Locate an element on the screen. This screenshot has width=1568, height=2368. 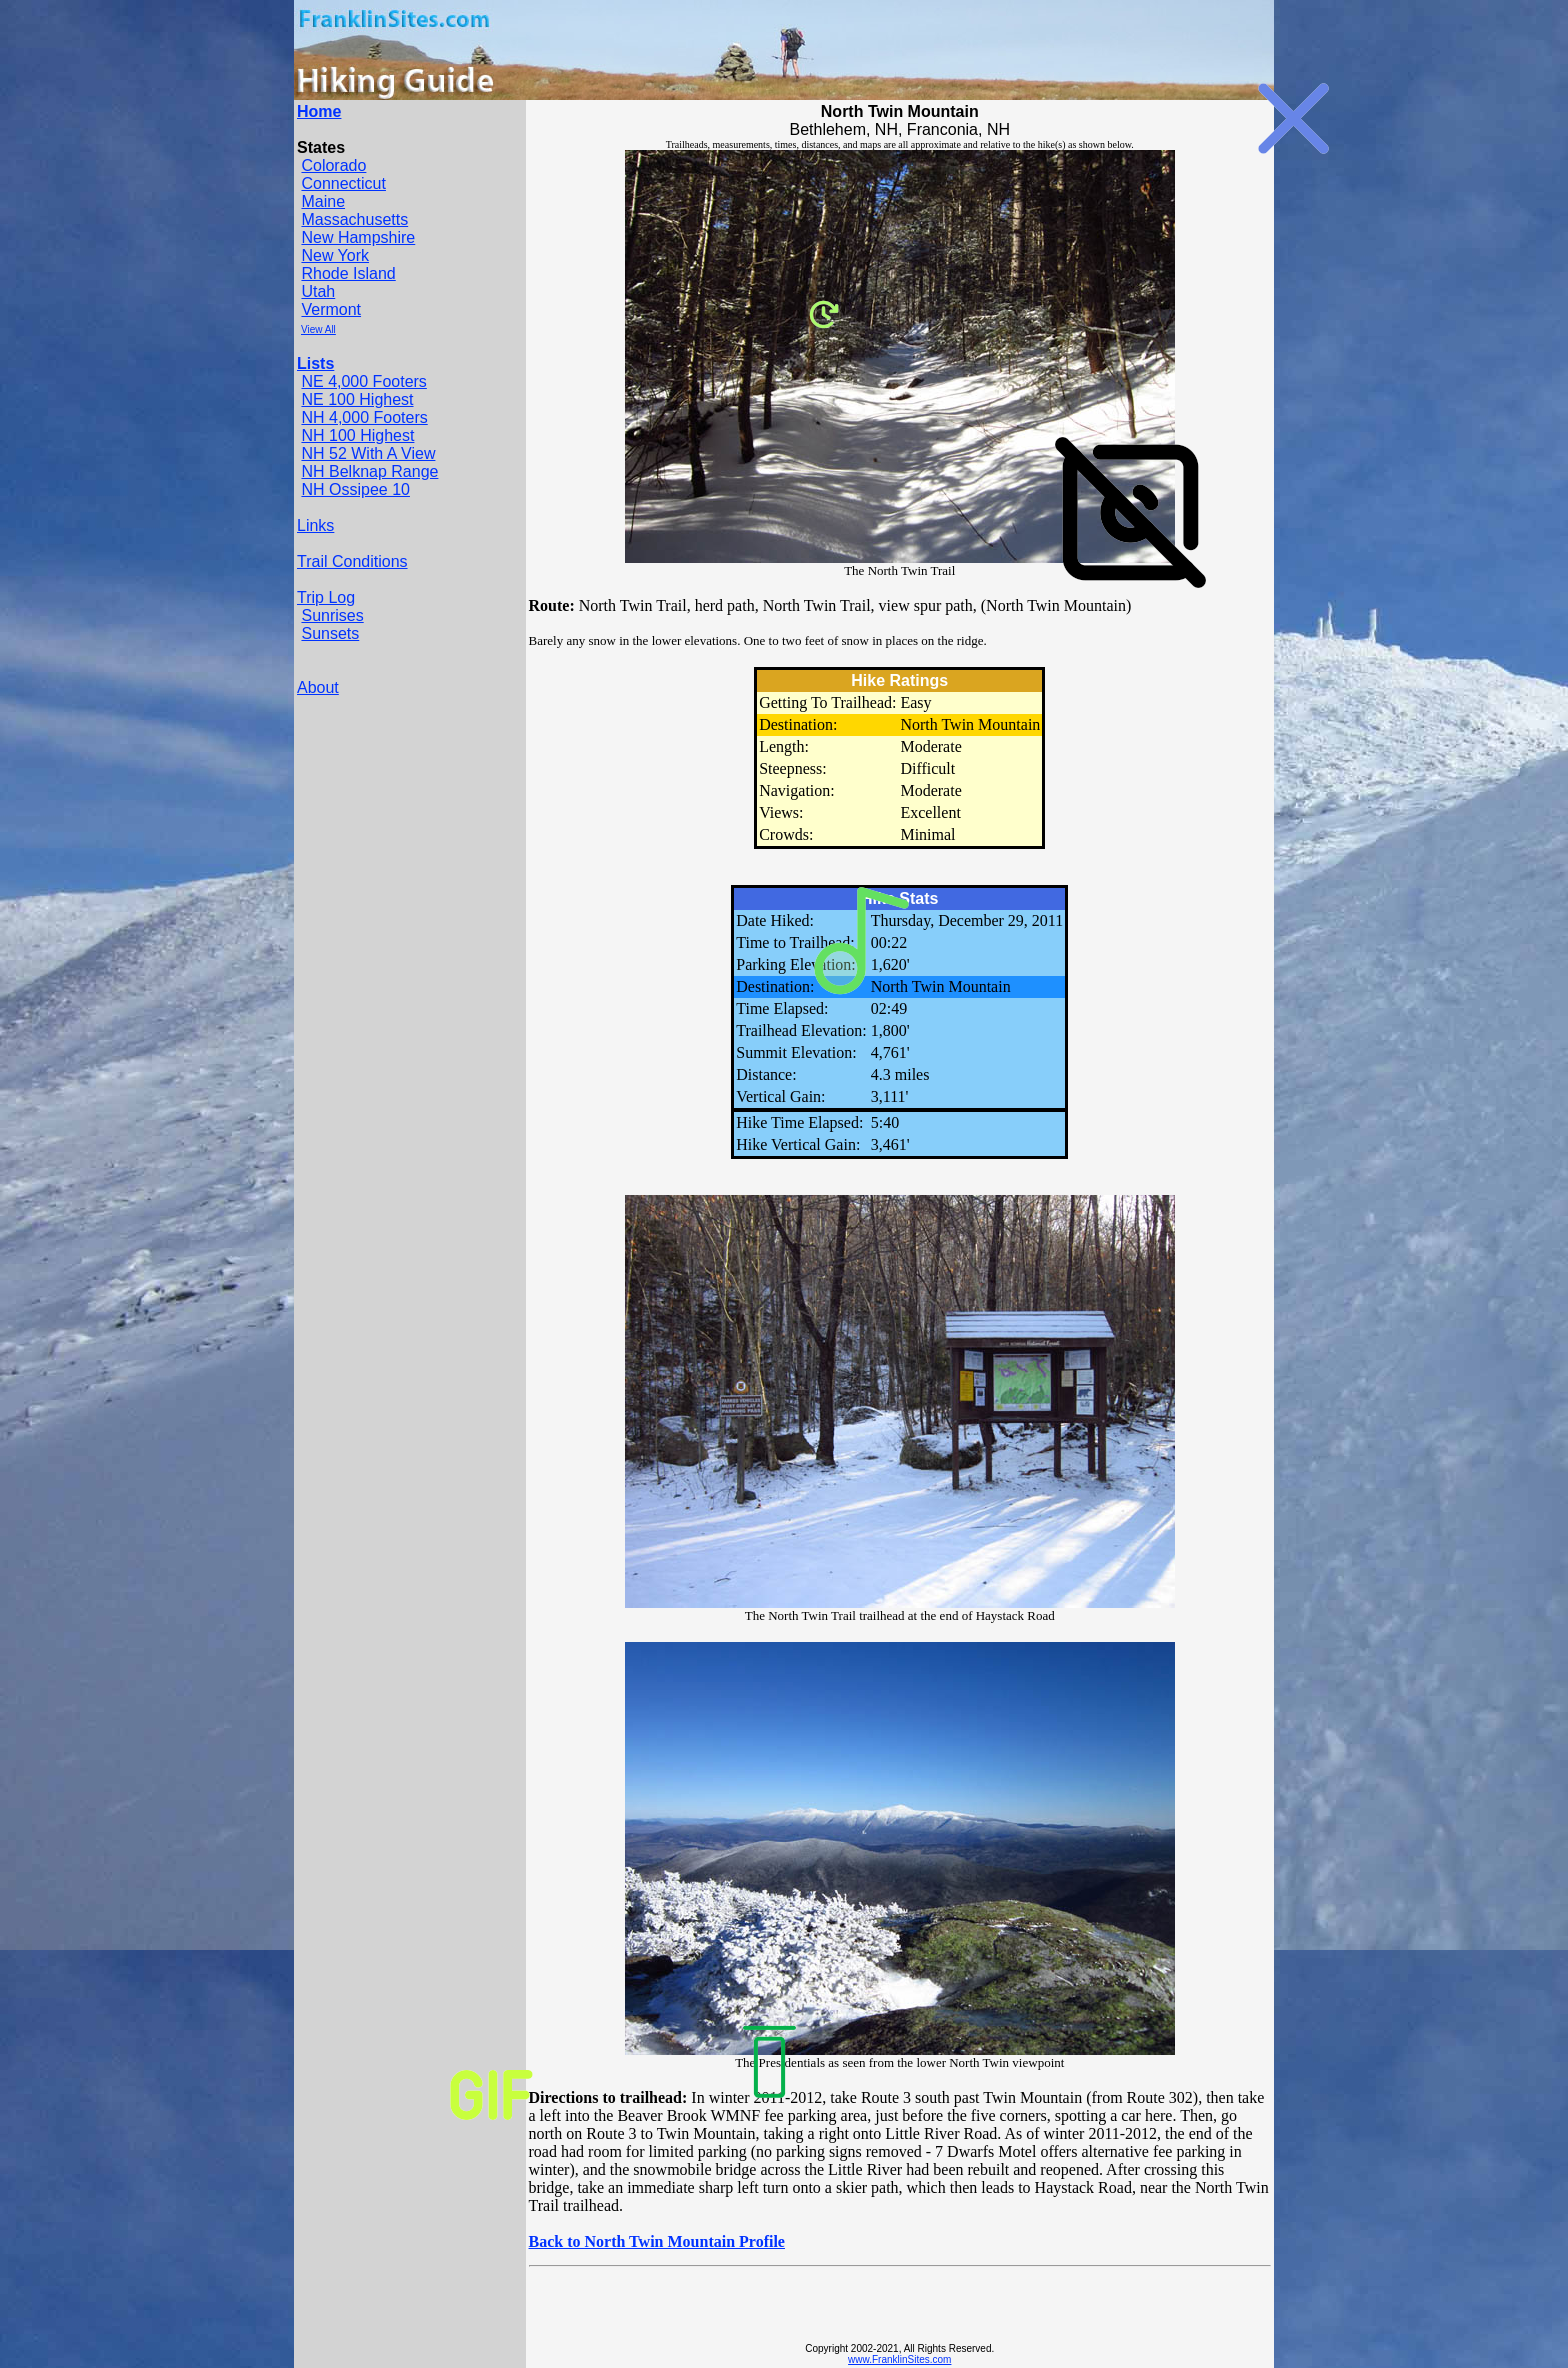
align object to top edge is located at coordinates (769, 2060).